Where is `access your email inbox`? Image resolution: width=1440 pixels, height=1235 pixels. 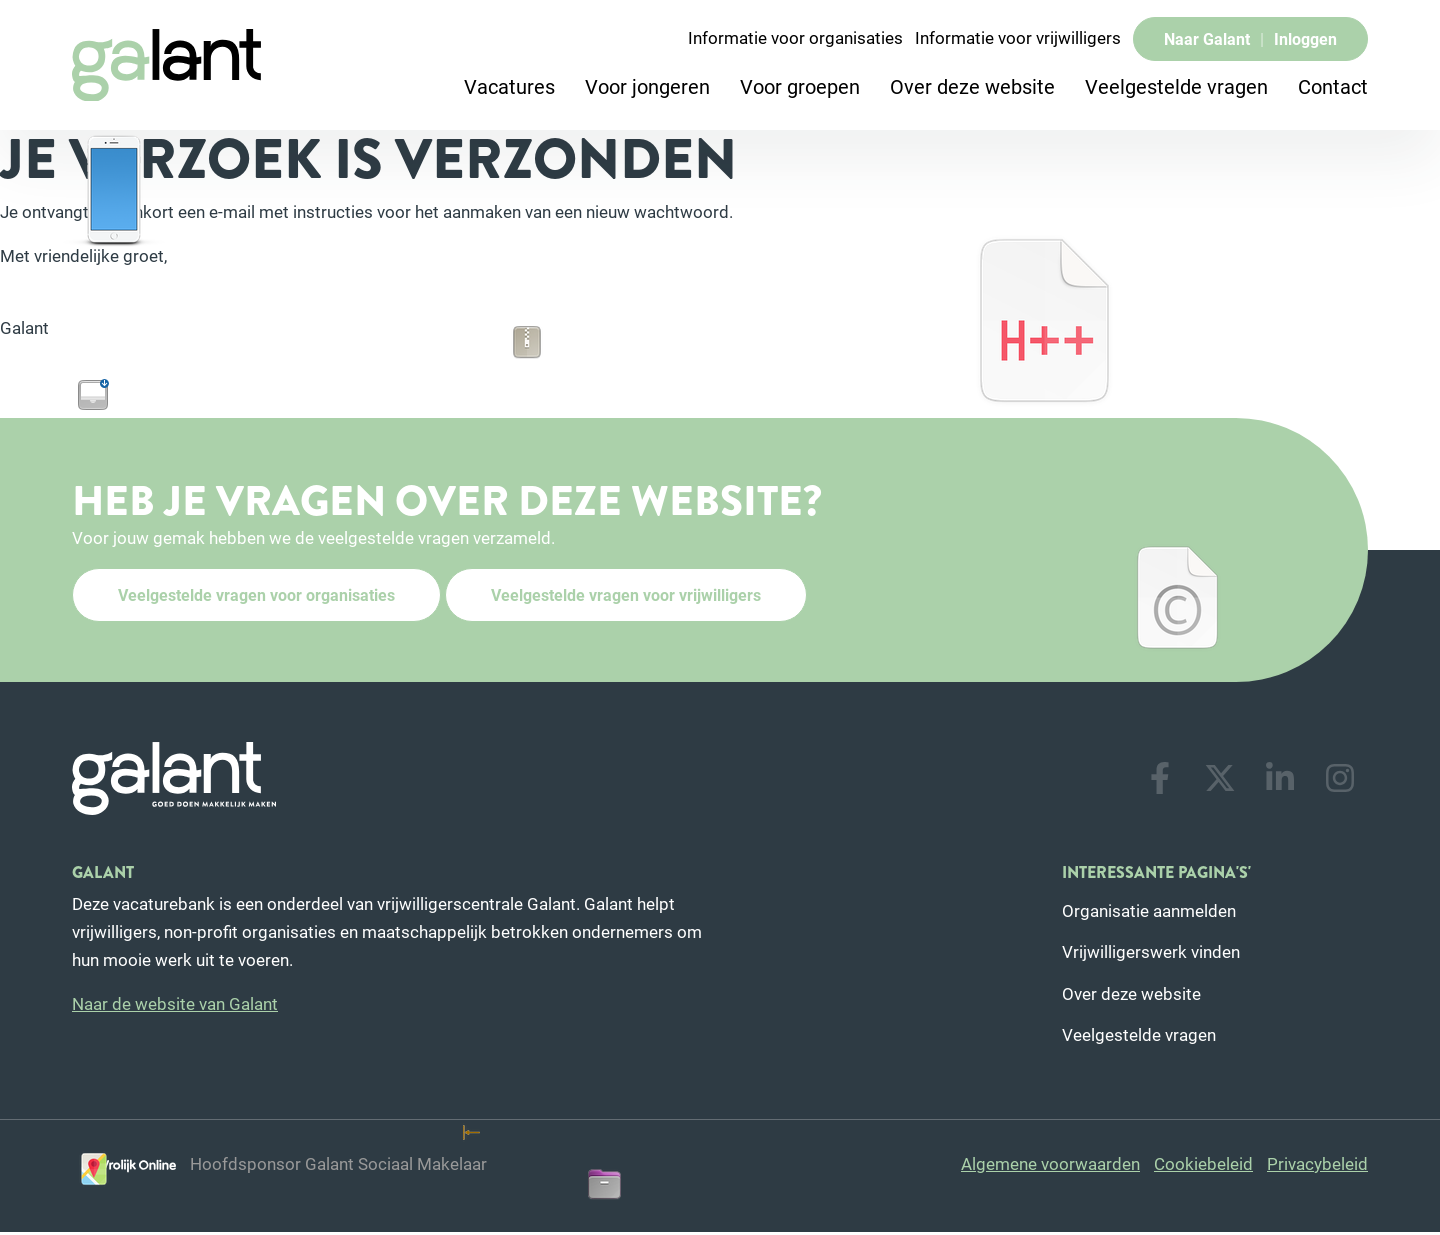
access your email inbox is located at coordinates (93, 395).